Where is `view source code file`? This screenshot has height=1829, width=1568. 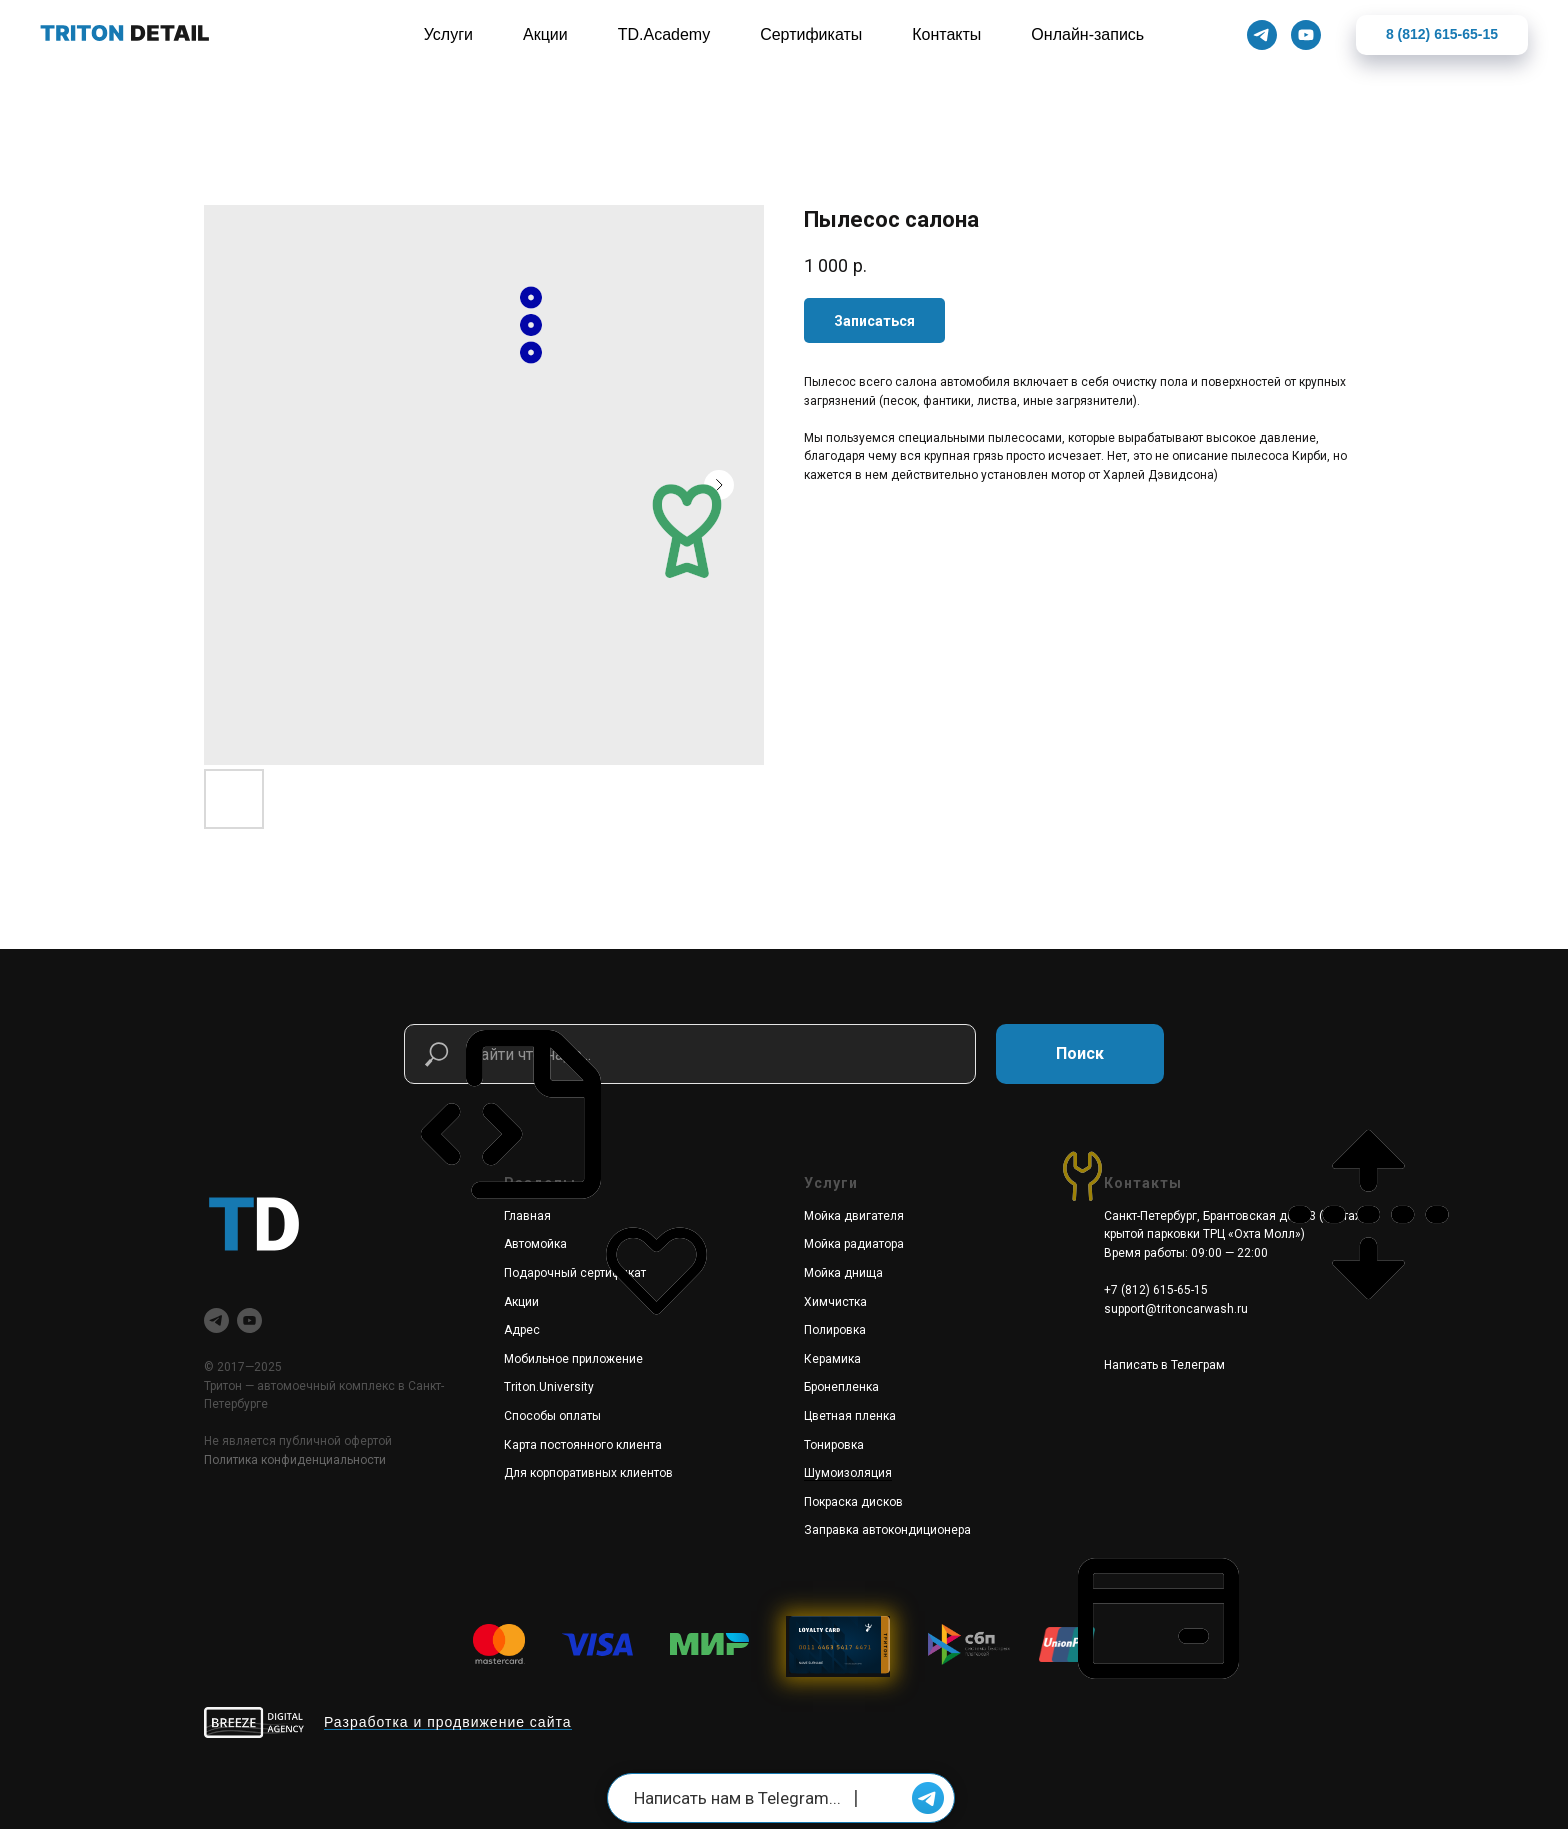
view source code file is located at coordinates (511, 1120).